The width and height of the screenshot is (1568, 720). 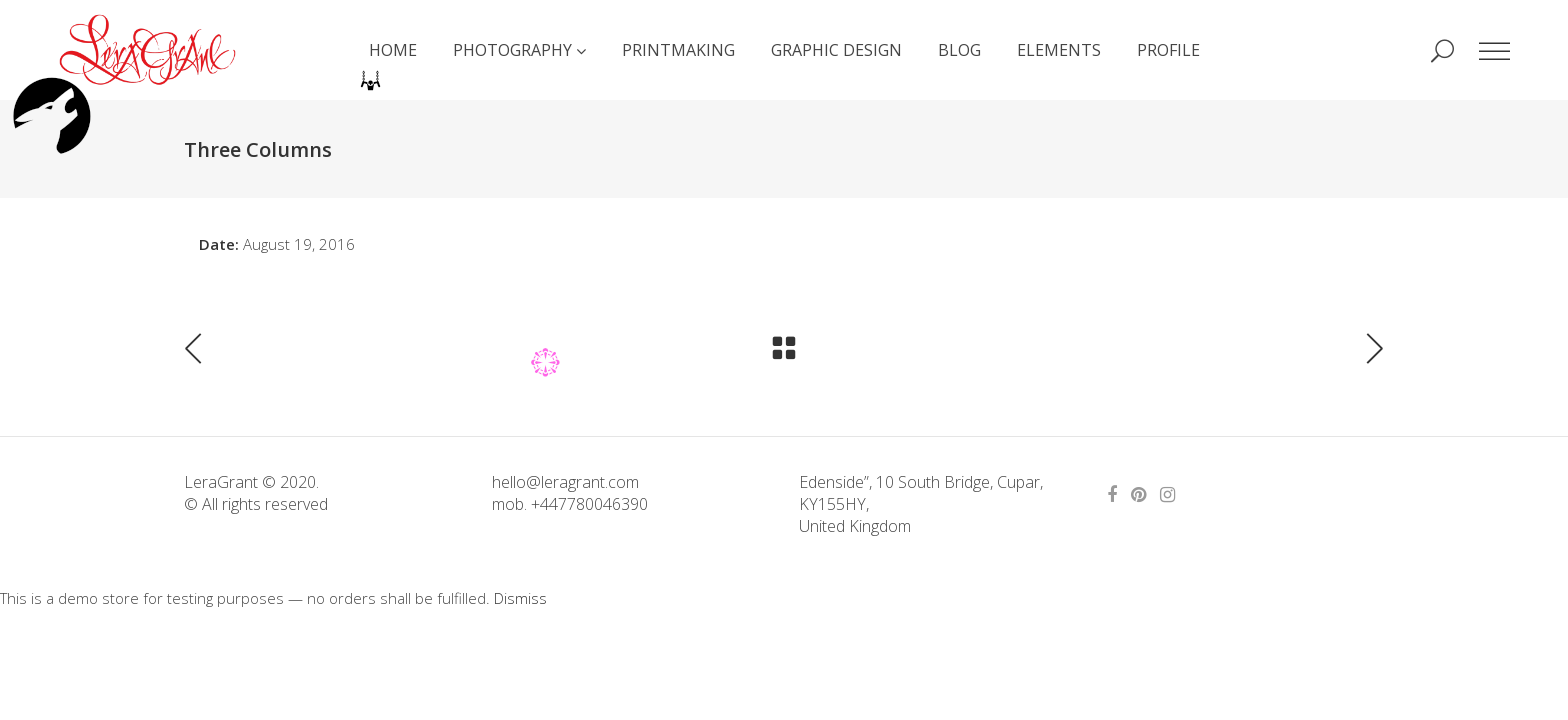 I want to click on wildlife or nature-themed app icon, so click(x=52, y=117).